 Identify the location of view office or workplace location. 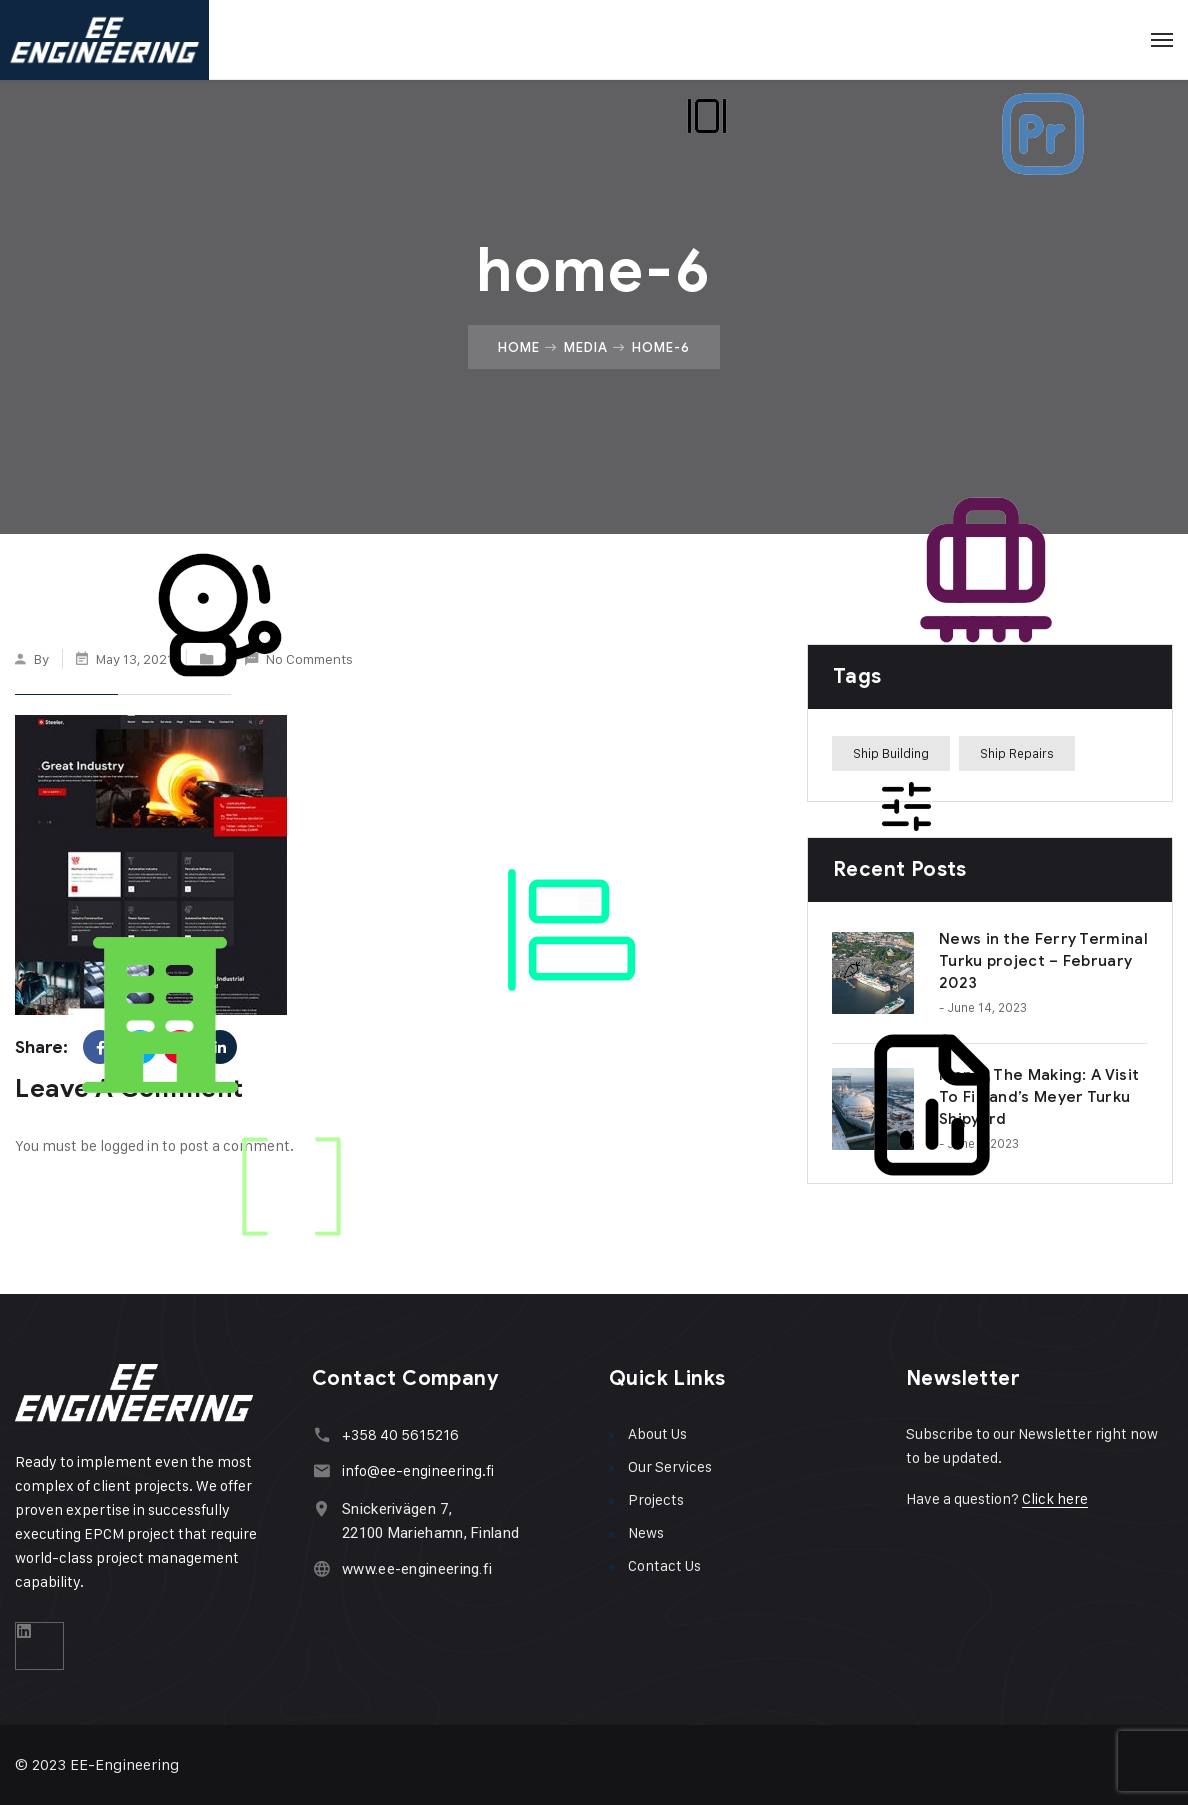
(160, 1015).